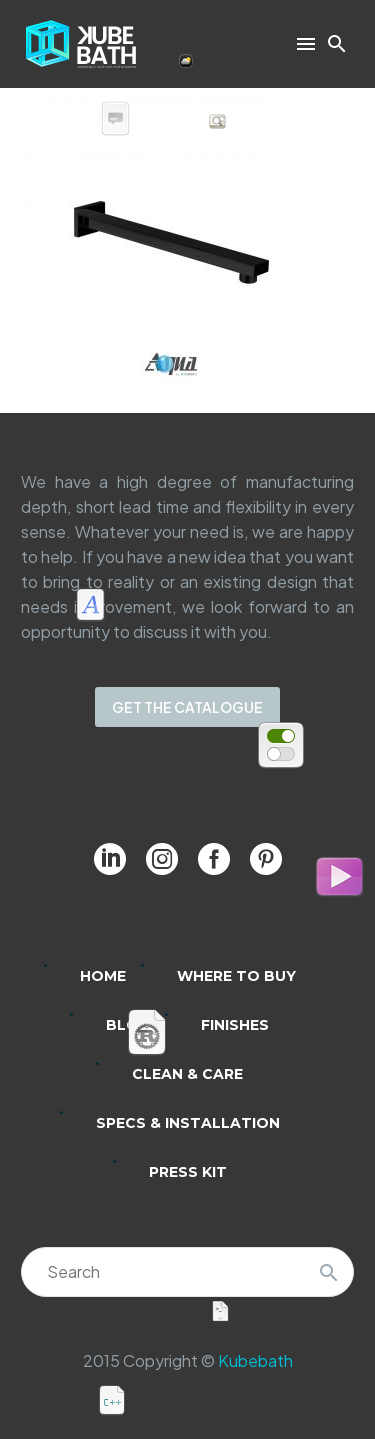 This screenshot has height=1439, width=375. I want to click on open gnome tweaks to customize desktop settings, so click(281, 745).